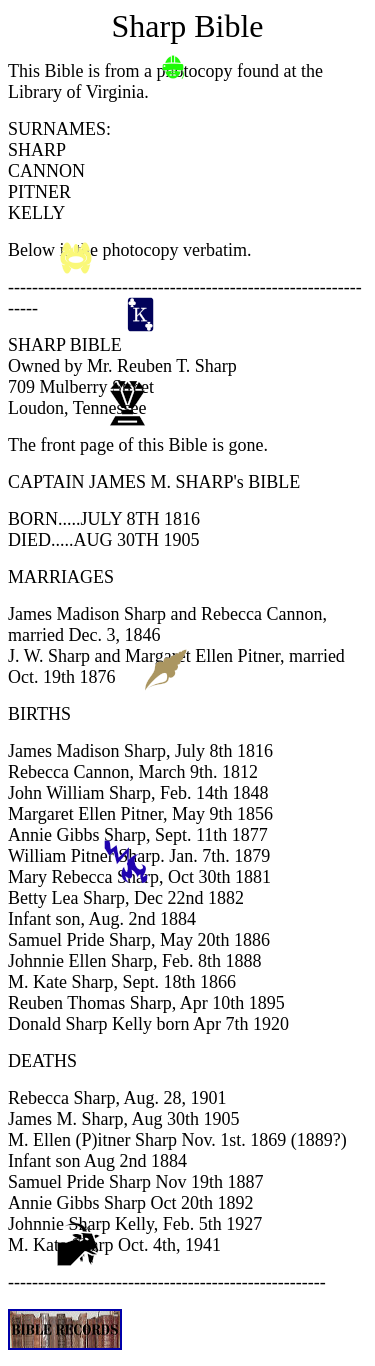 The height and width of the screenshot is (1366, 375). I want to click on decorative shell item in a game inventory, so click(165, 669).